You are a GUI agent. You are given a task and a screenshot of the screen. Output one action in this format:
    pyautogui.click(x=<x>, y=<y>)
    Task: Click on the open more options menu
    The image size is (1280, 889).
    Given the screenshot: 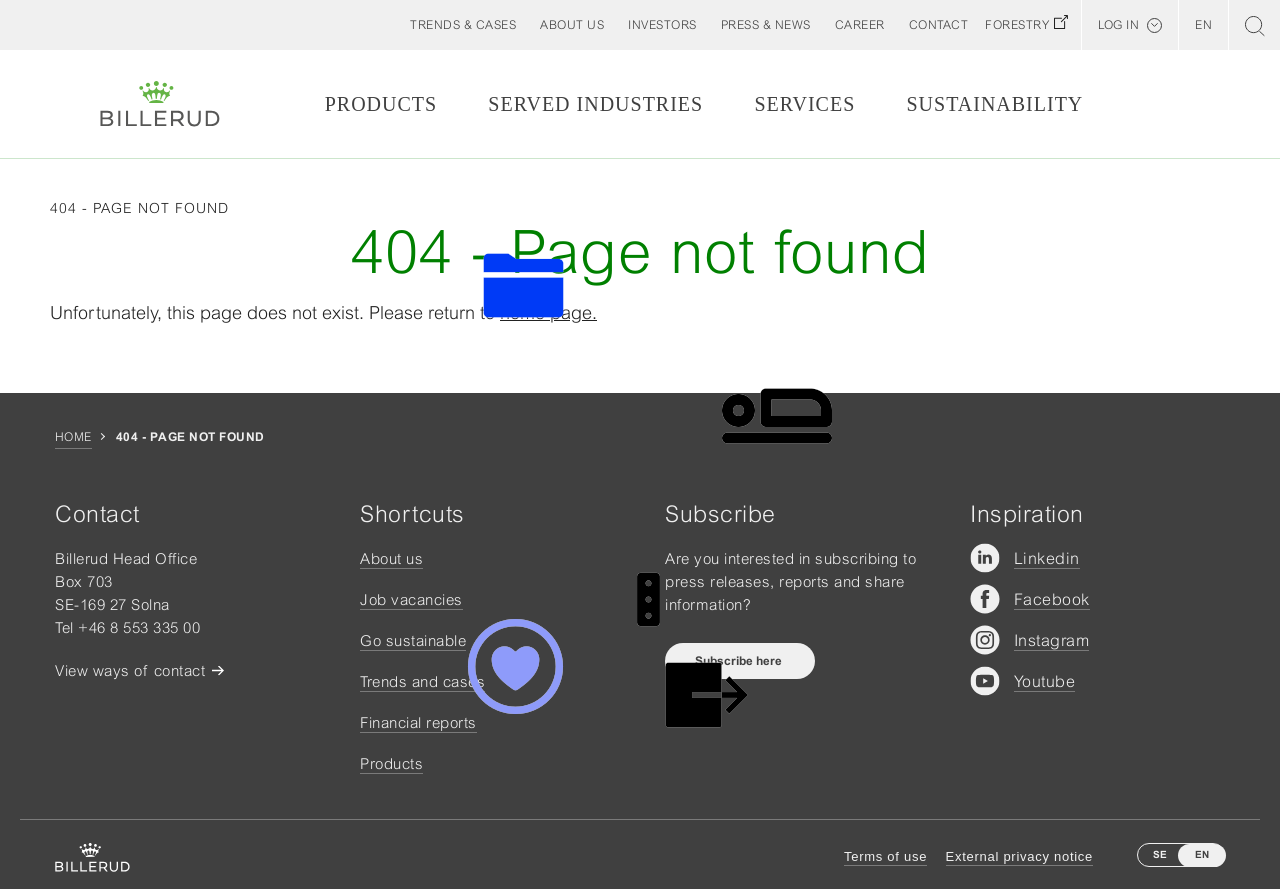 What is the action you would take?
    pyautogui.click(x=648, y=599)
    